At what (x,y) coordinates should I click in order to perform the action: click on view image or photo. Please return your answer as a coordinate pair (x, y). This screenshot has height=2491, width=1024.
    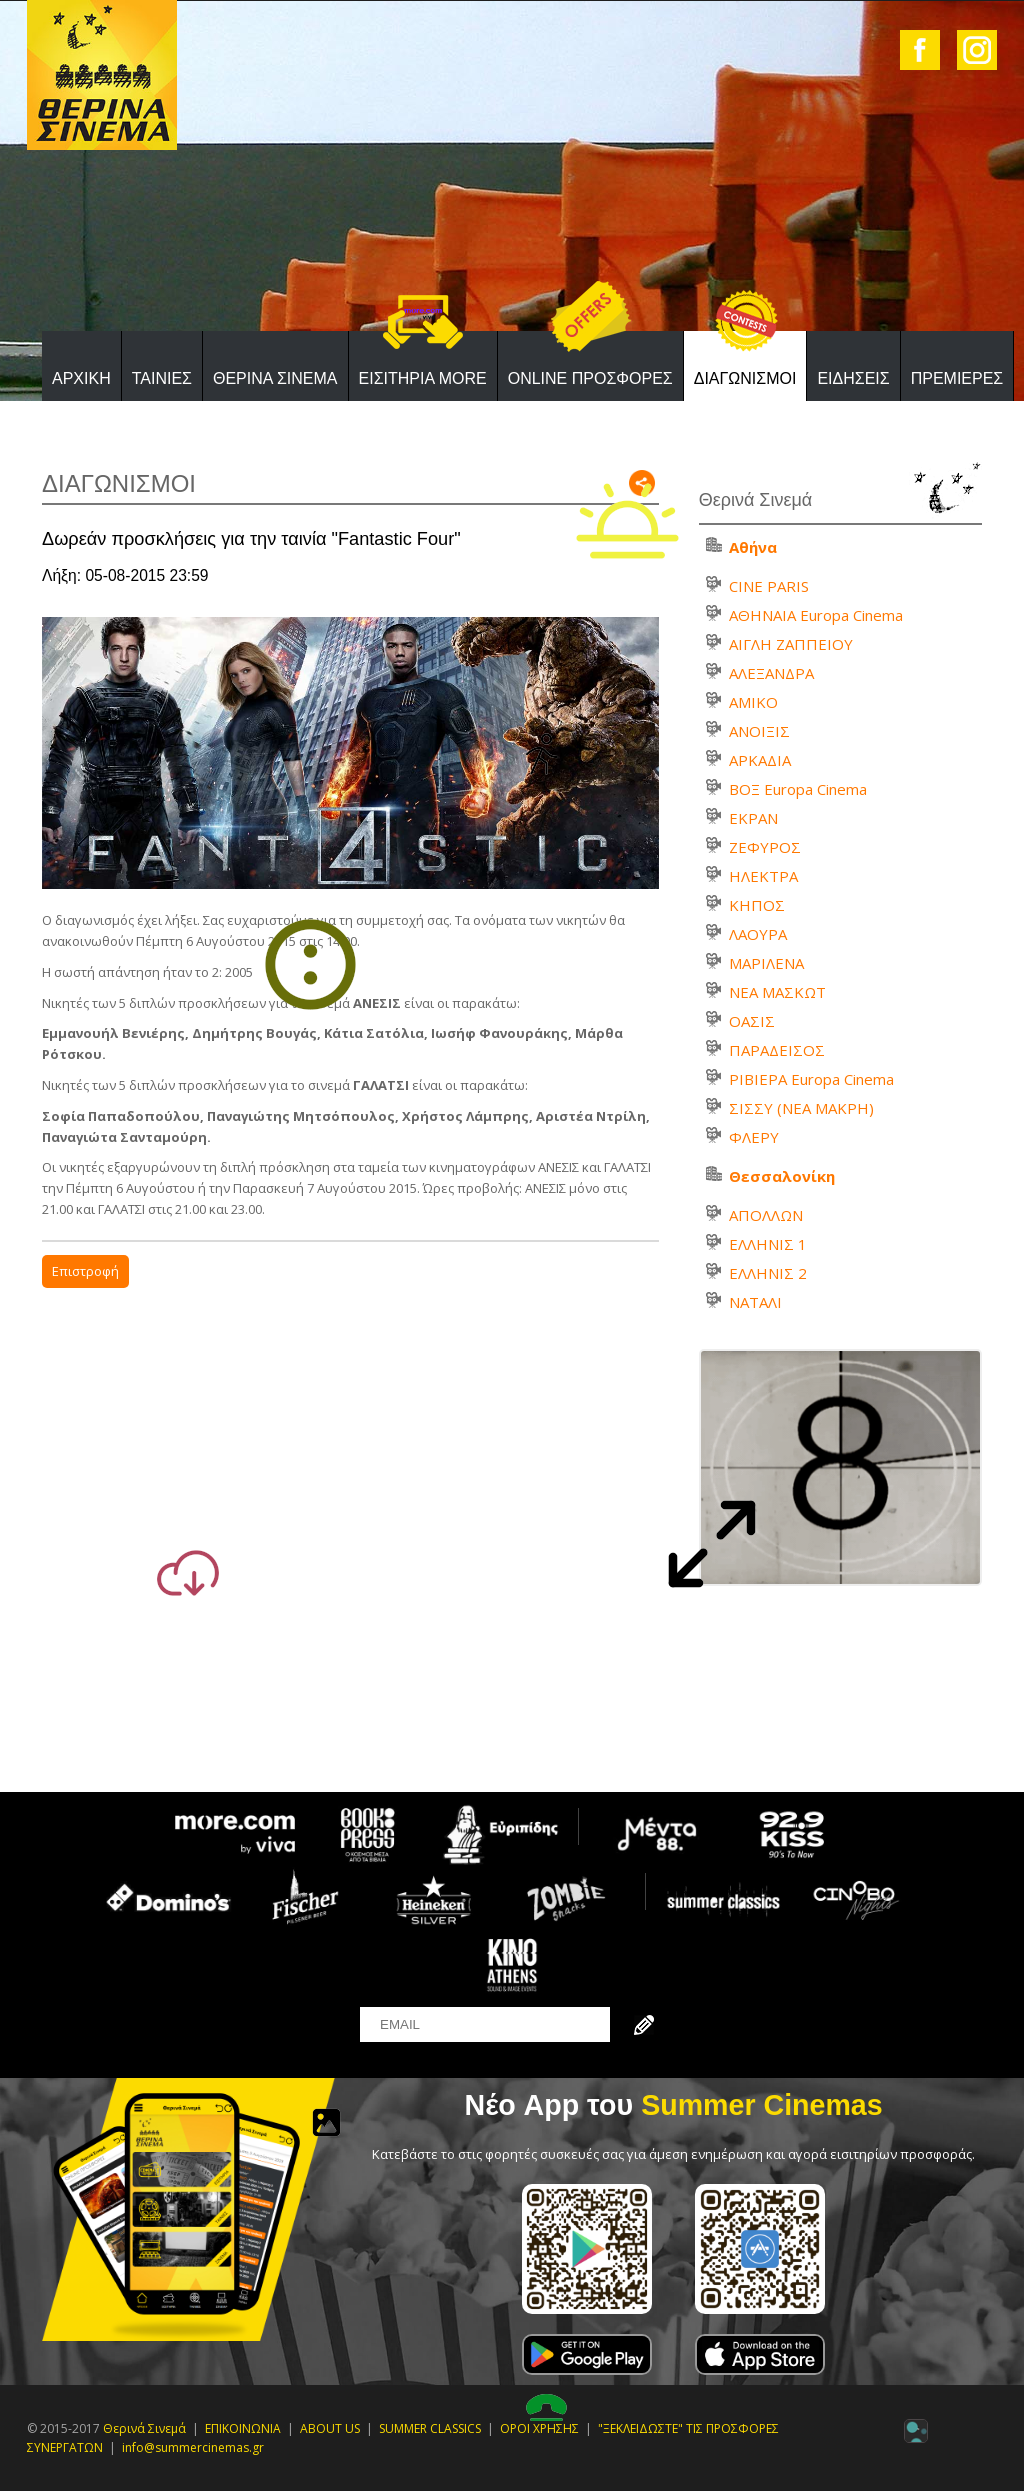
    Looking at the image, I should click on (326, 2122).